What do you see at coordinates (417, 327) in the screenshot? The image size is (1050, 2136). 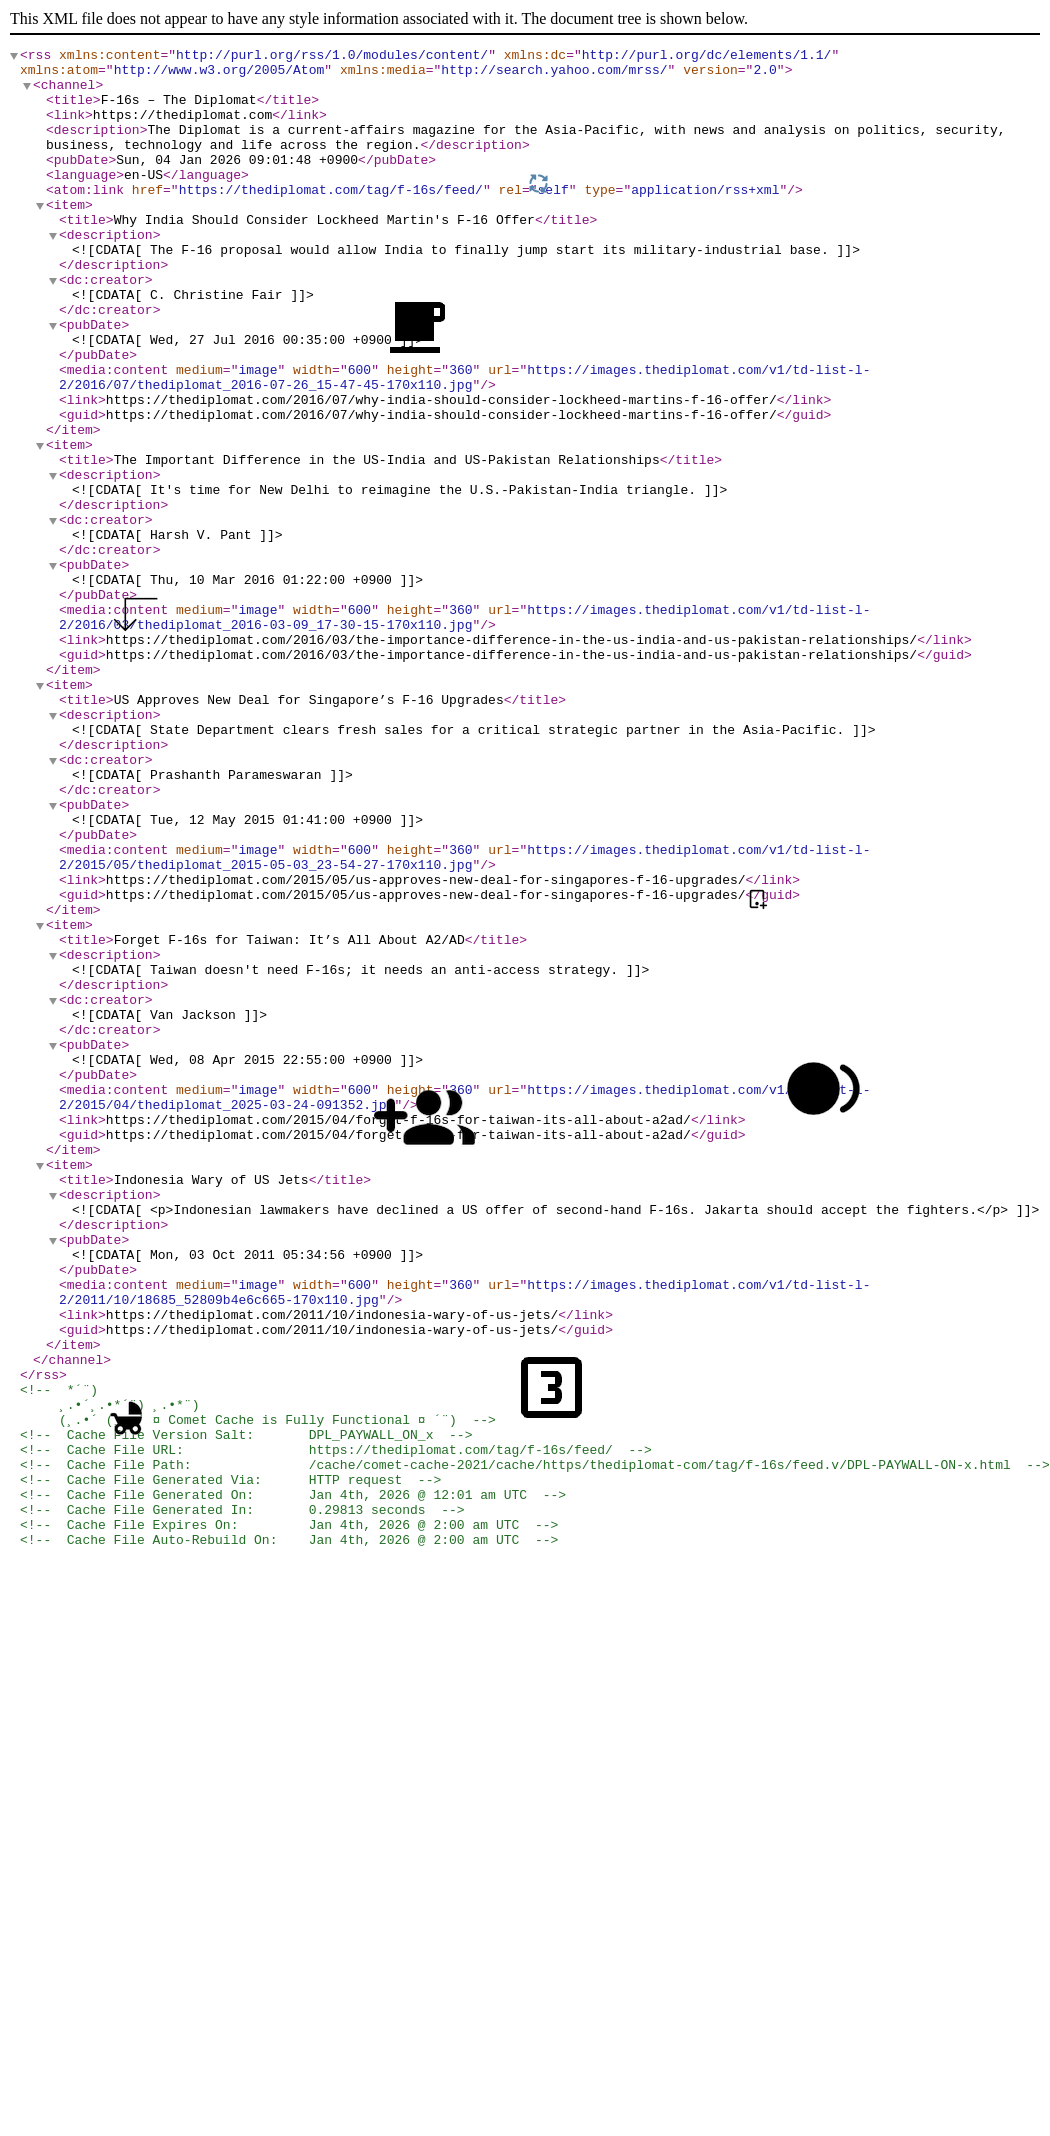 I see `find nearby coffee shops or cafes` at bounding box center [417, 327].